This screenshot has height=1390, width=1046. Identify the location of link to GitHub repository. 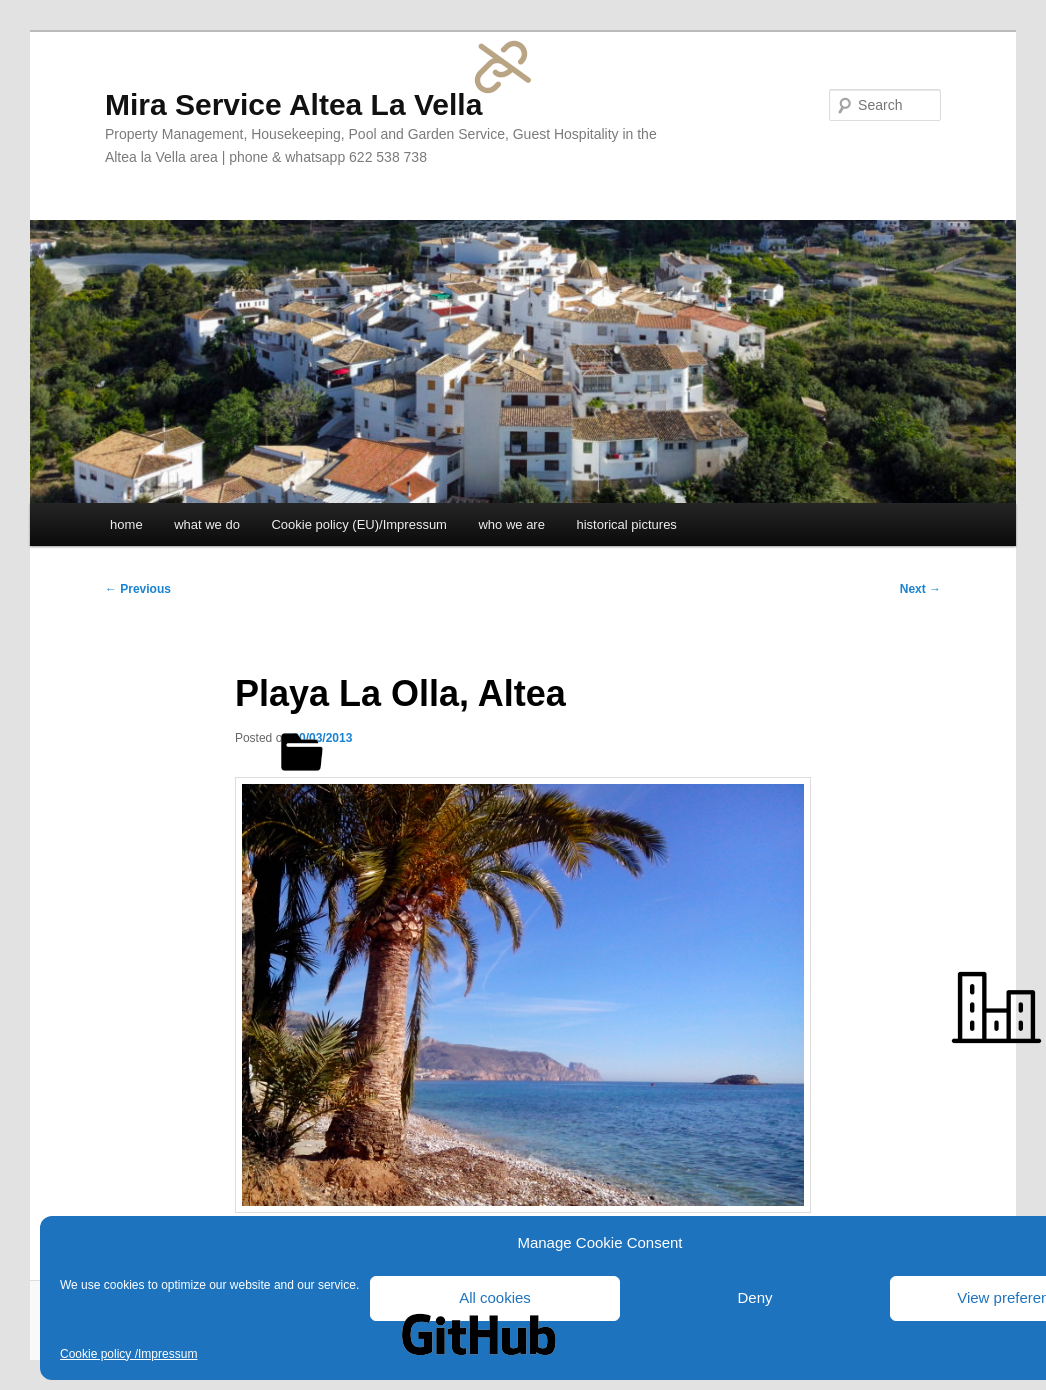
(480, 1334).